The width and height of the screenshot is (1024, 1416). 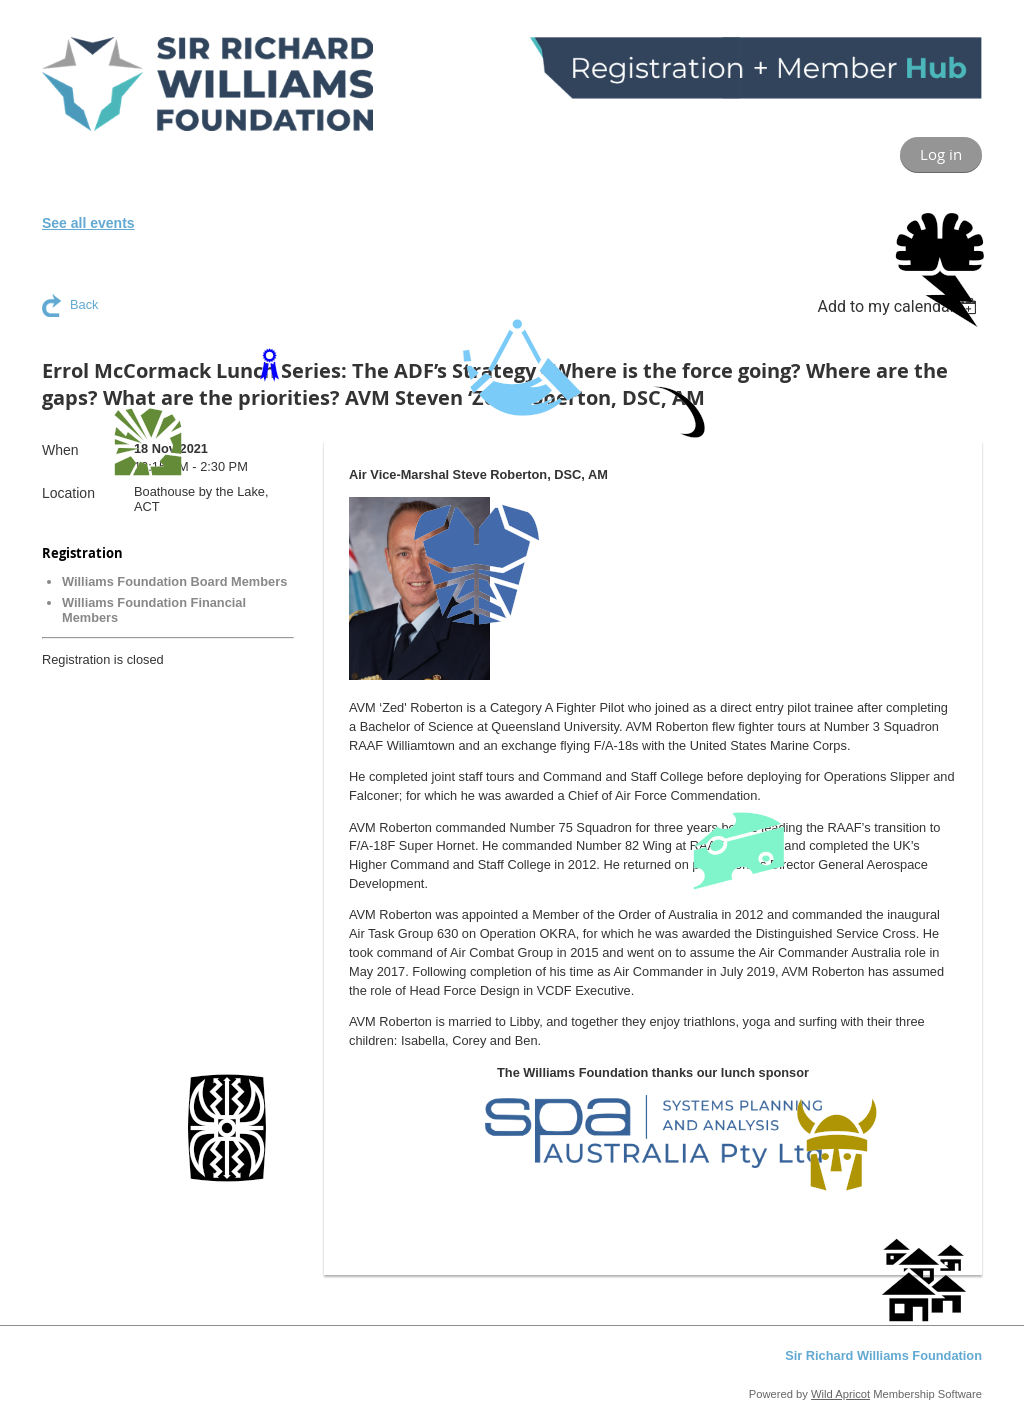 I want to click on equip torso armor piece, so click(x=476, y=564).